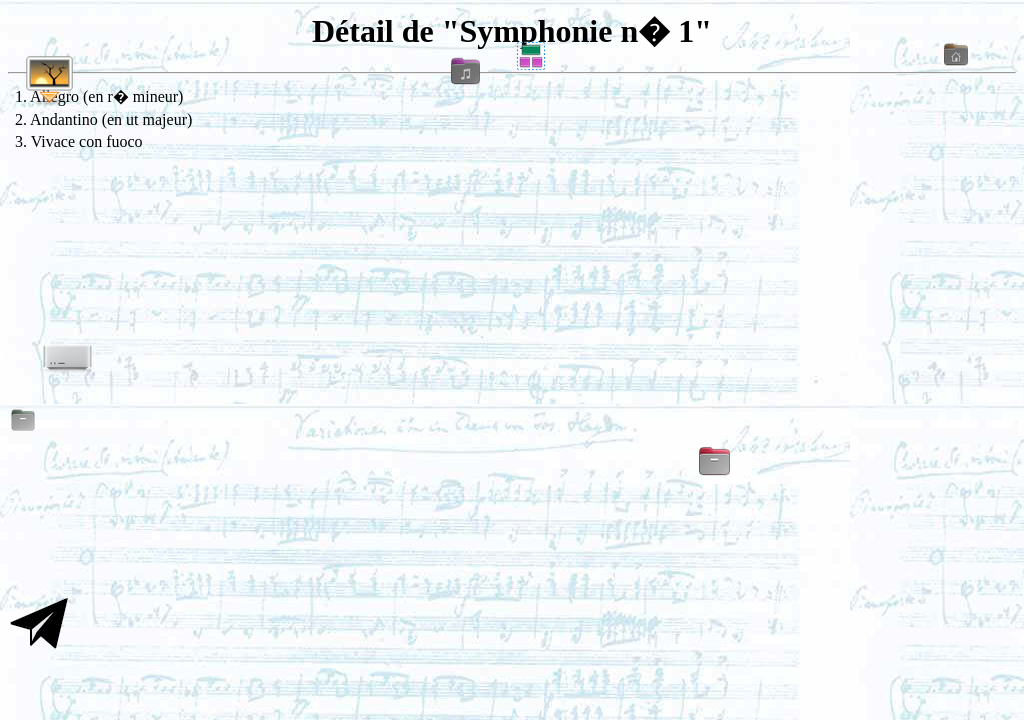 The width and height of the screenshot is (1024, 720). I want to click on access your home folder, so click(956, 54).